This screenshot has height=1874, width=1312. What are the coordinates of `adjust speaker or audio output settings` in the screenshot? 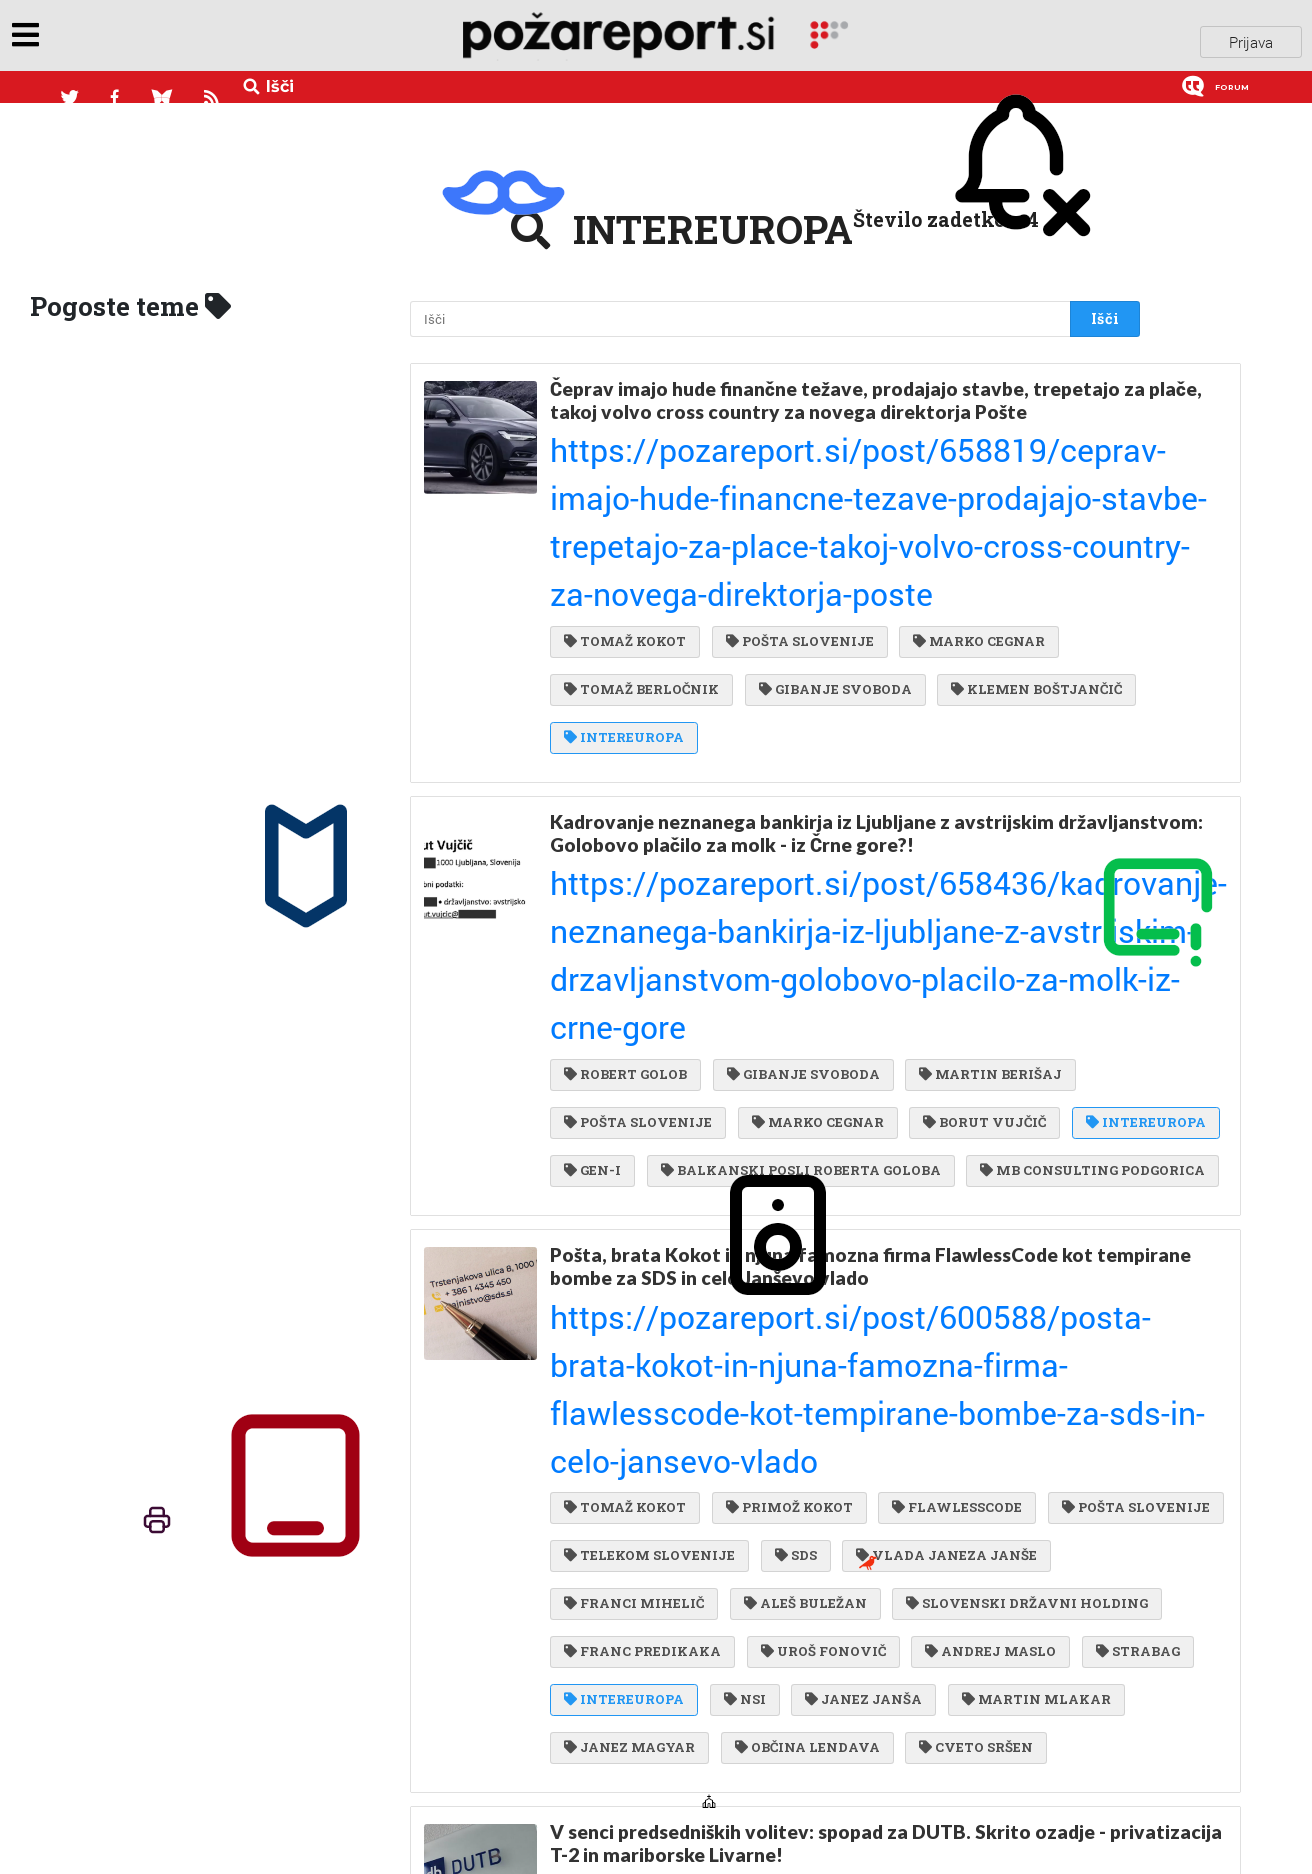 It's located at (778, 1235).